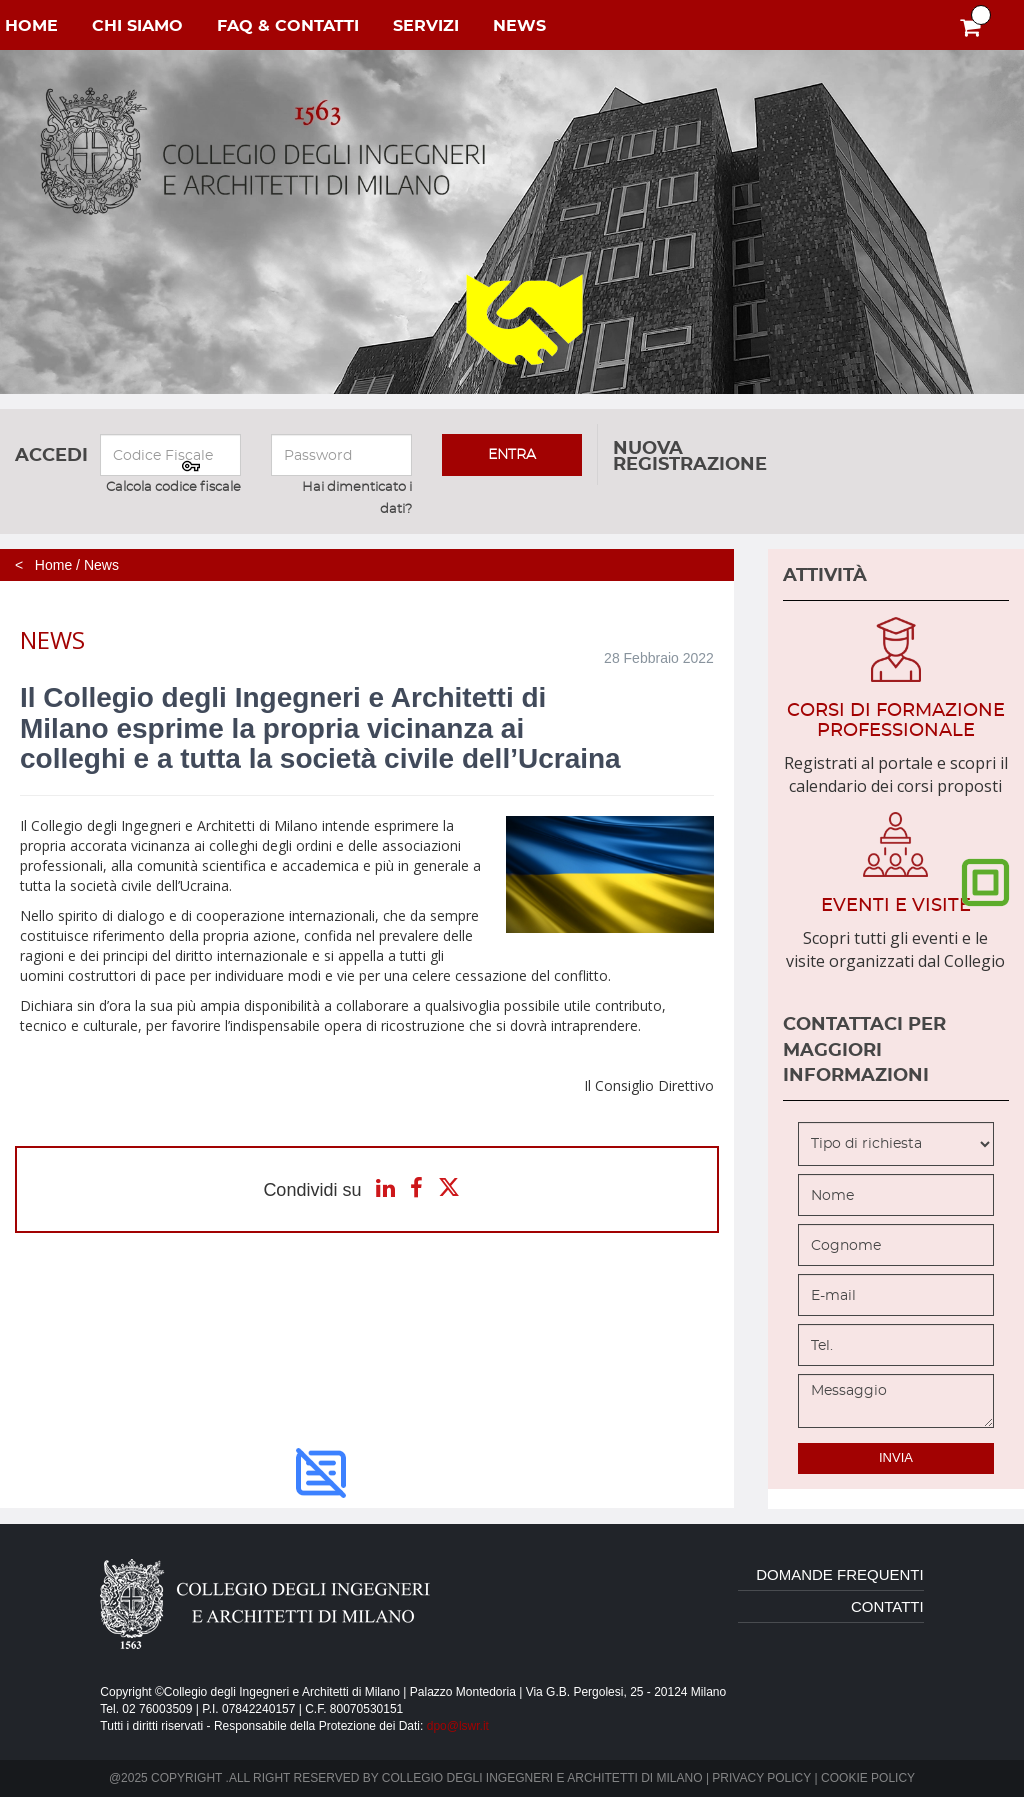 Image resolution: width=1024 pixels, height=1797 pixels. What do you see at coordinates (321, 1473) in the screenshot?
I see `article or document unavailable` at bounding box center [321, 1473].